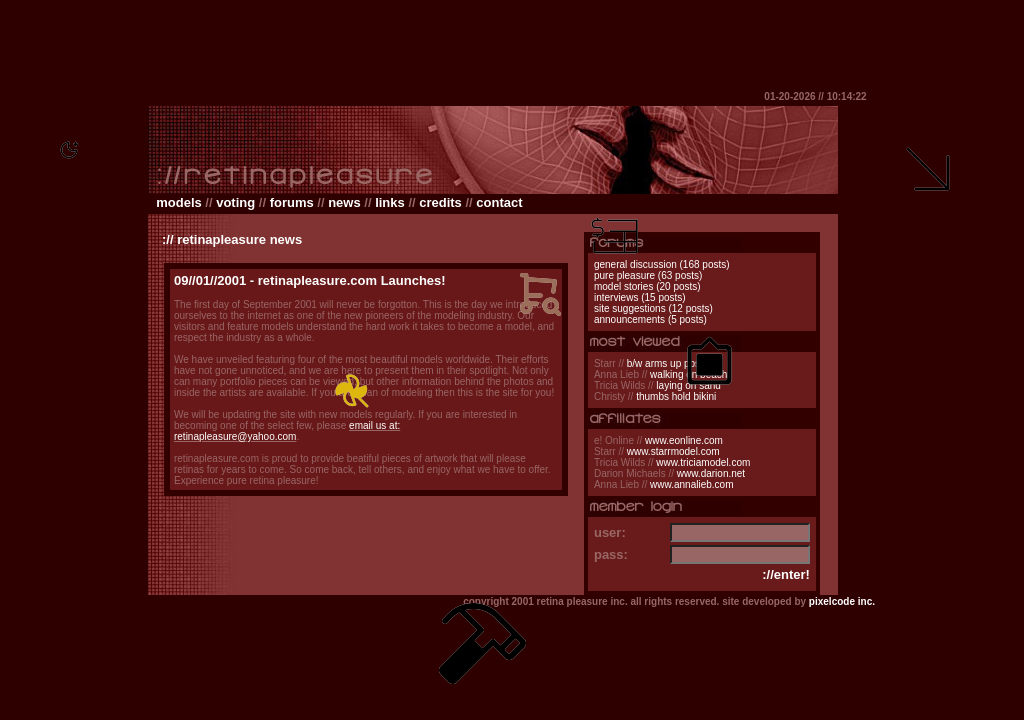  What do you see at coordinates (538, 293) in the screenshot?
I see `search within your shopping cart` at bounding box center [538, 293].